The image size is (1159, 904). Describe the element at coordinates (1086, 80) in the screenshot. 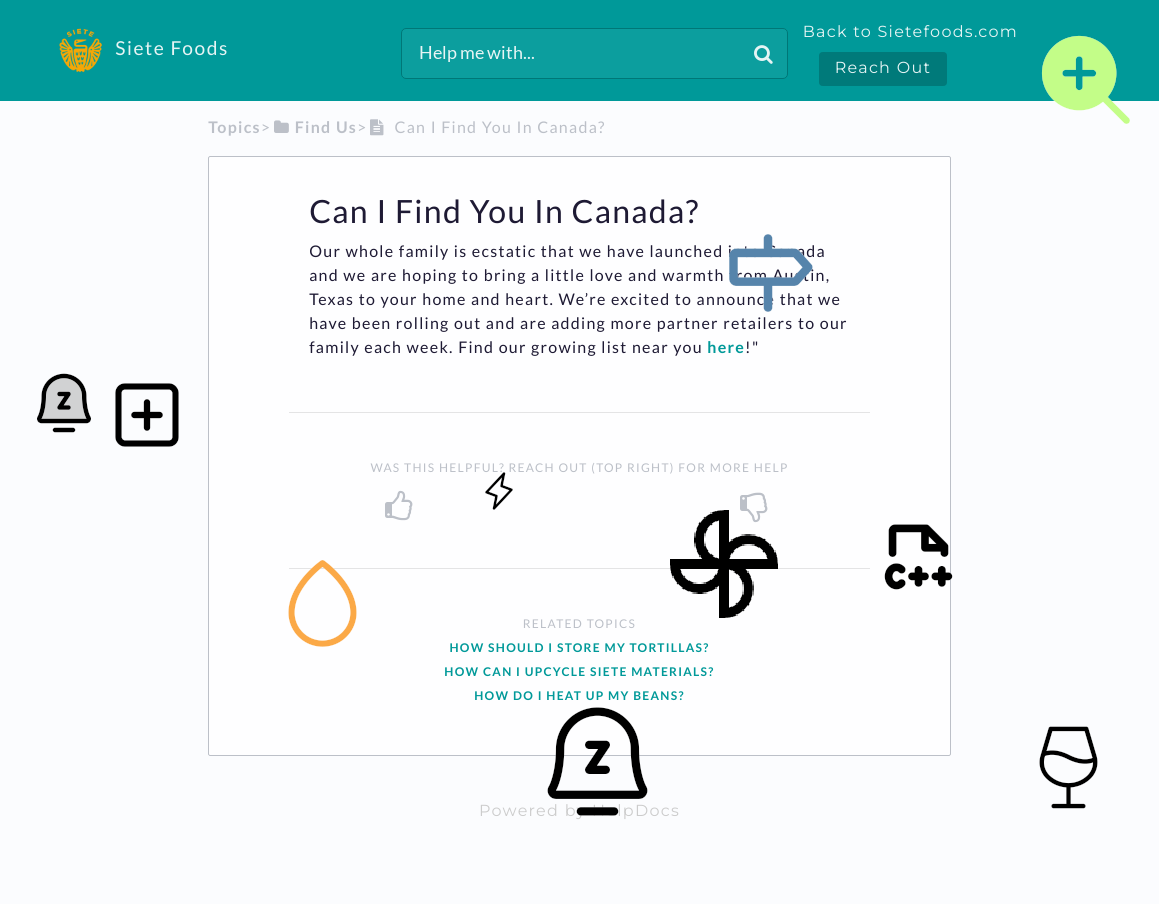

I see `zoom in on content` at that location.